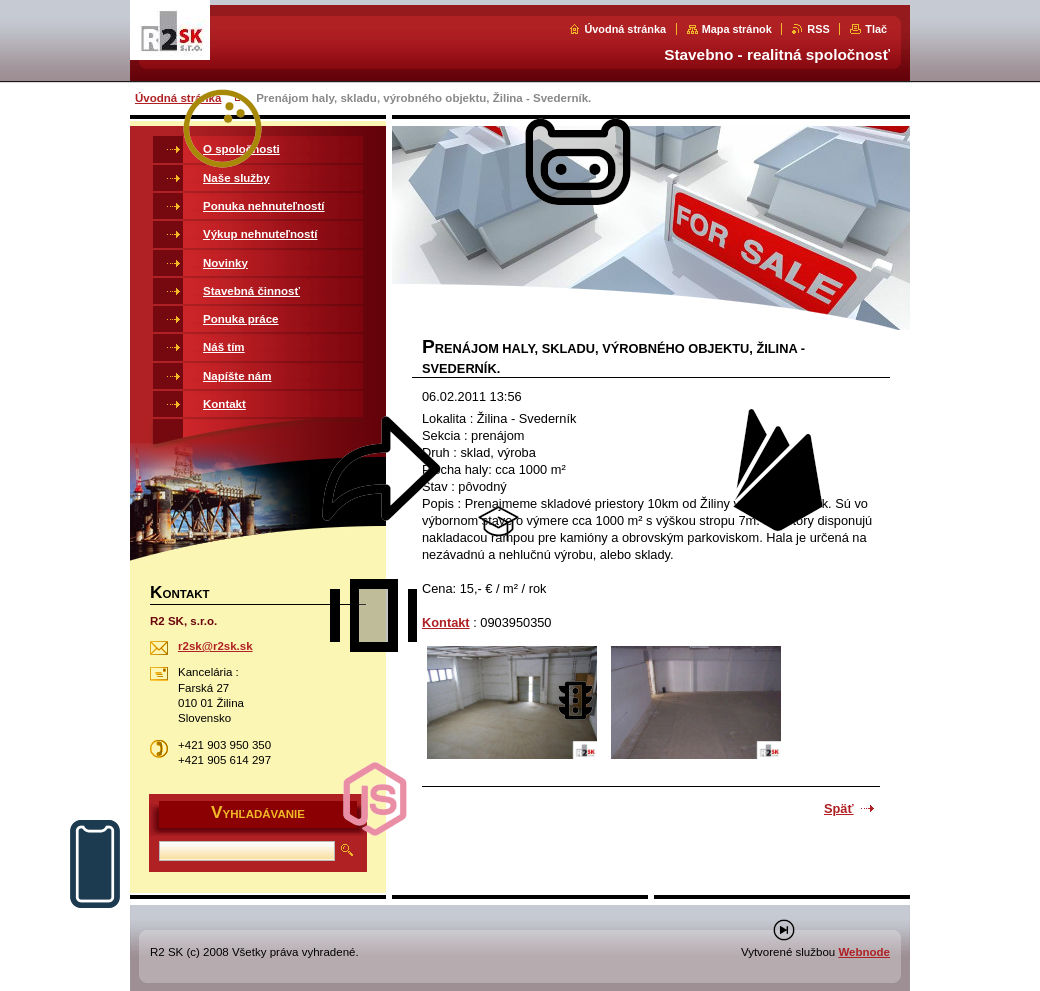 This screenshot has width=1040, height=991. What do you see at coordinates (375, 799) in the screenshot?
I see `Node.js runtime or server-side JavaScript indicator` at bounding box center [375, 799].